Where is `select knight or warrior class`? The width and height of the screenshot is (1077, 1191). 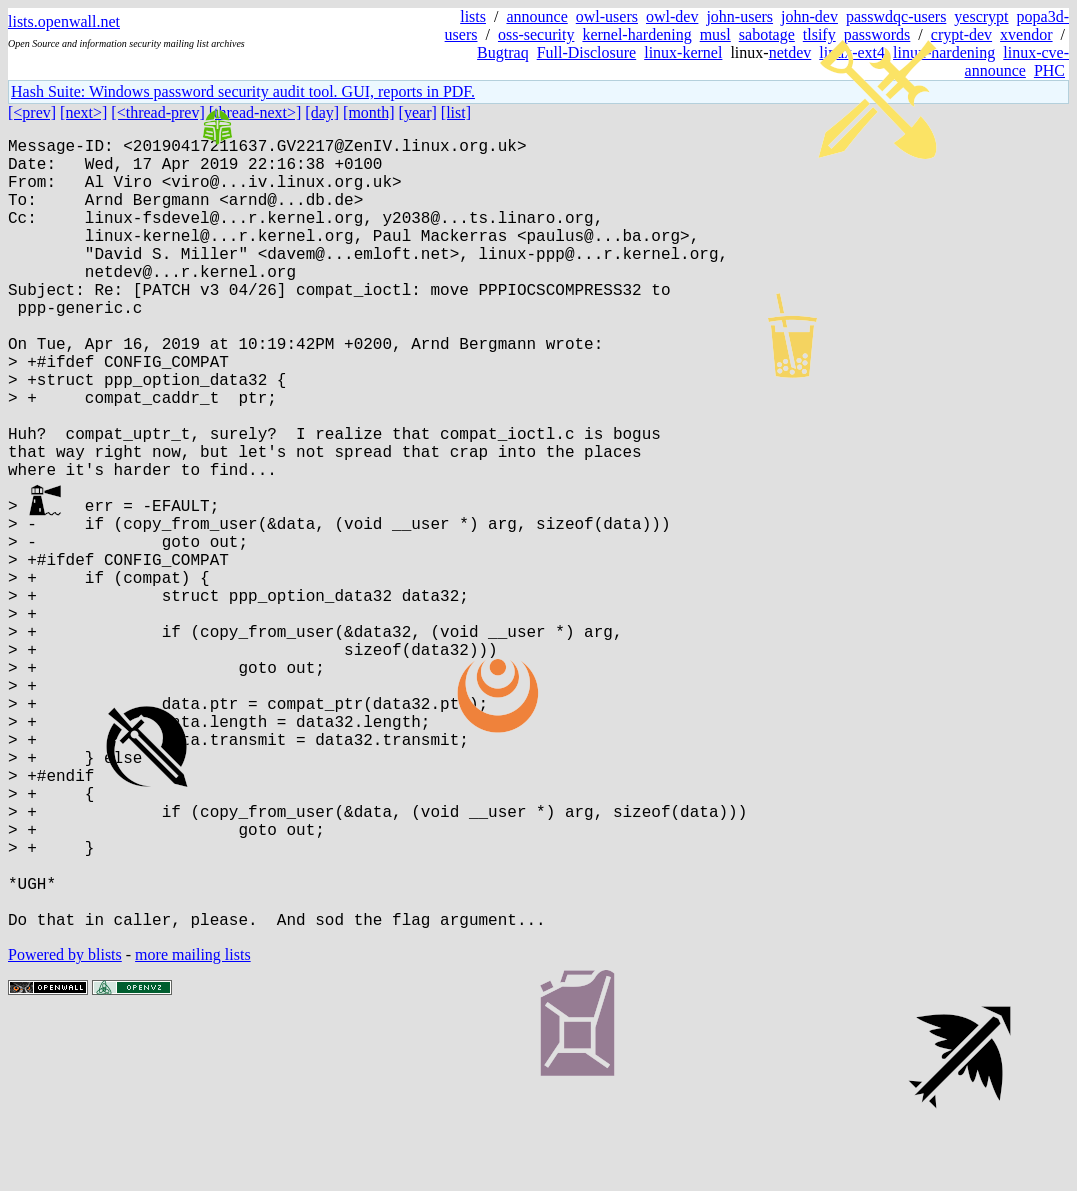
select knight or warrior class is located at coordinates (217, 126).